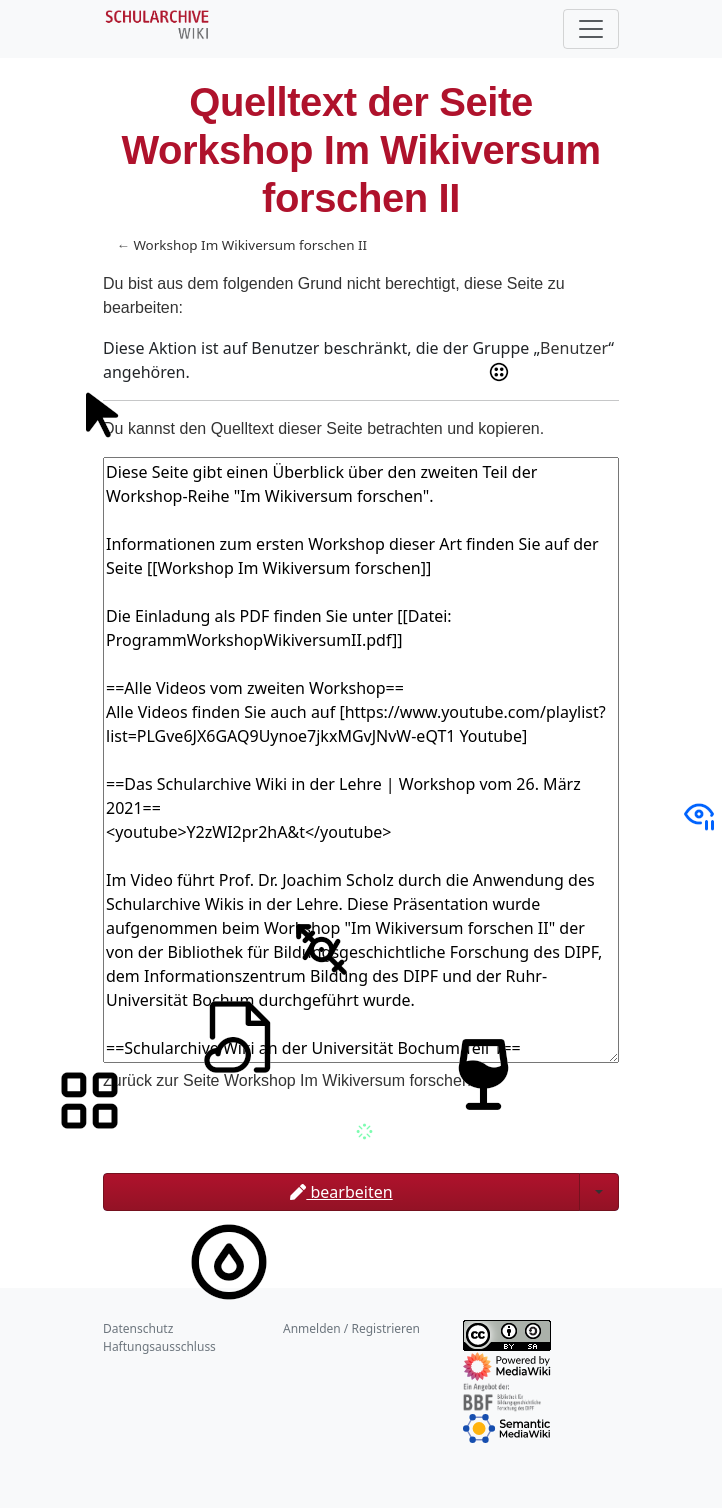  I want to click on indicates a full drink or beverage status, so click(483, 1074).